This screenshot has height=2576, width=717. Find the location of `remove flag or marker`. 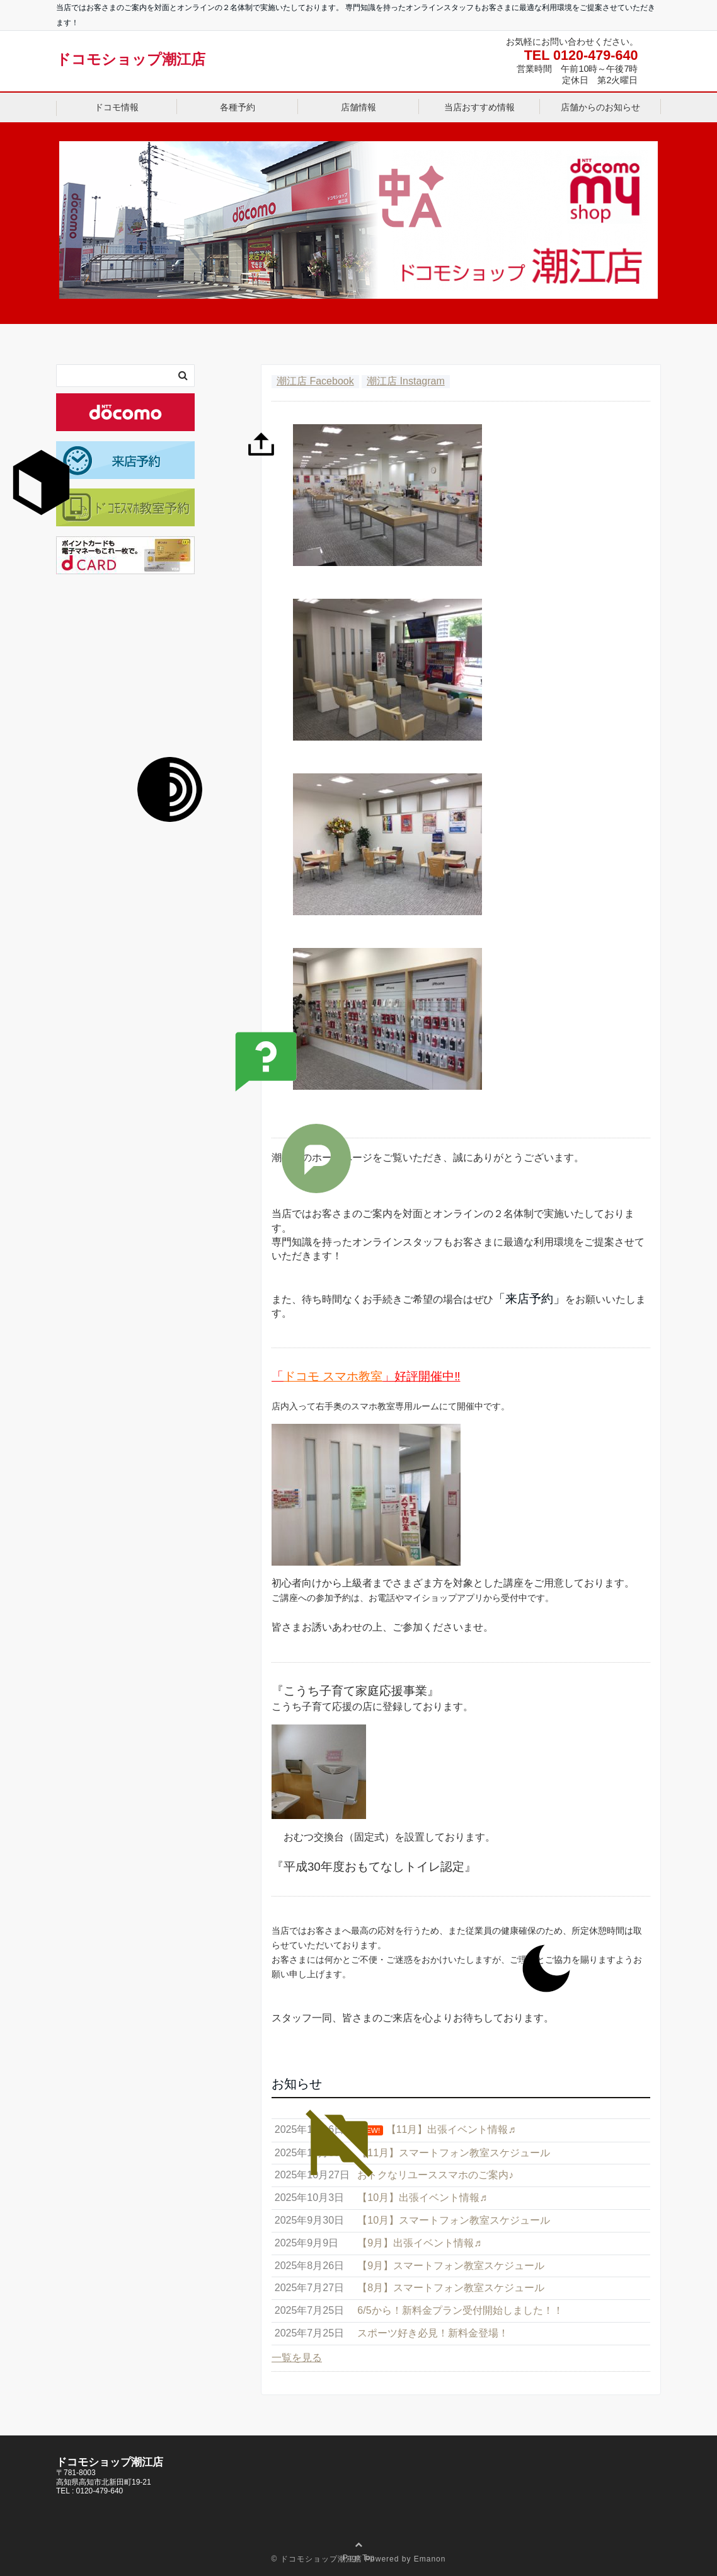

remove flag or marker is located at coordinates (339, 2143).